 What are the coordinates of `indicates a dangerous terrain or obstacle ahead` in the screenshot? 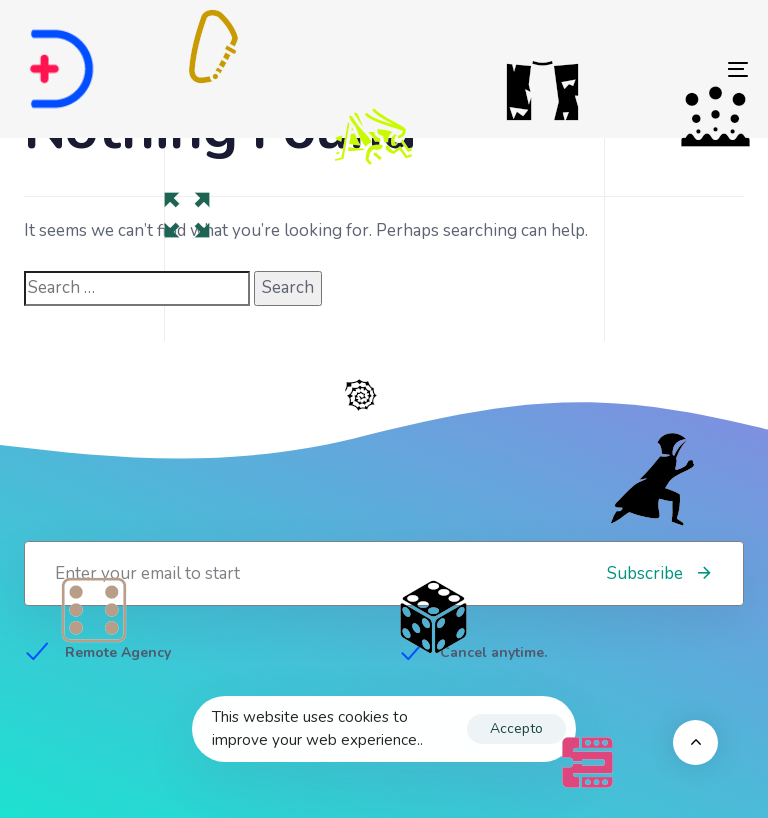 It's located at (542, 84).